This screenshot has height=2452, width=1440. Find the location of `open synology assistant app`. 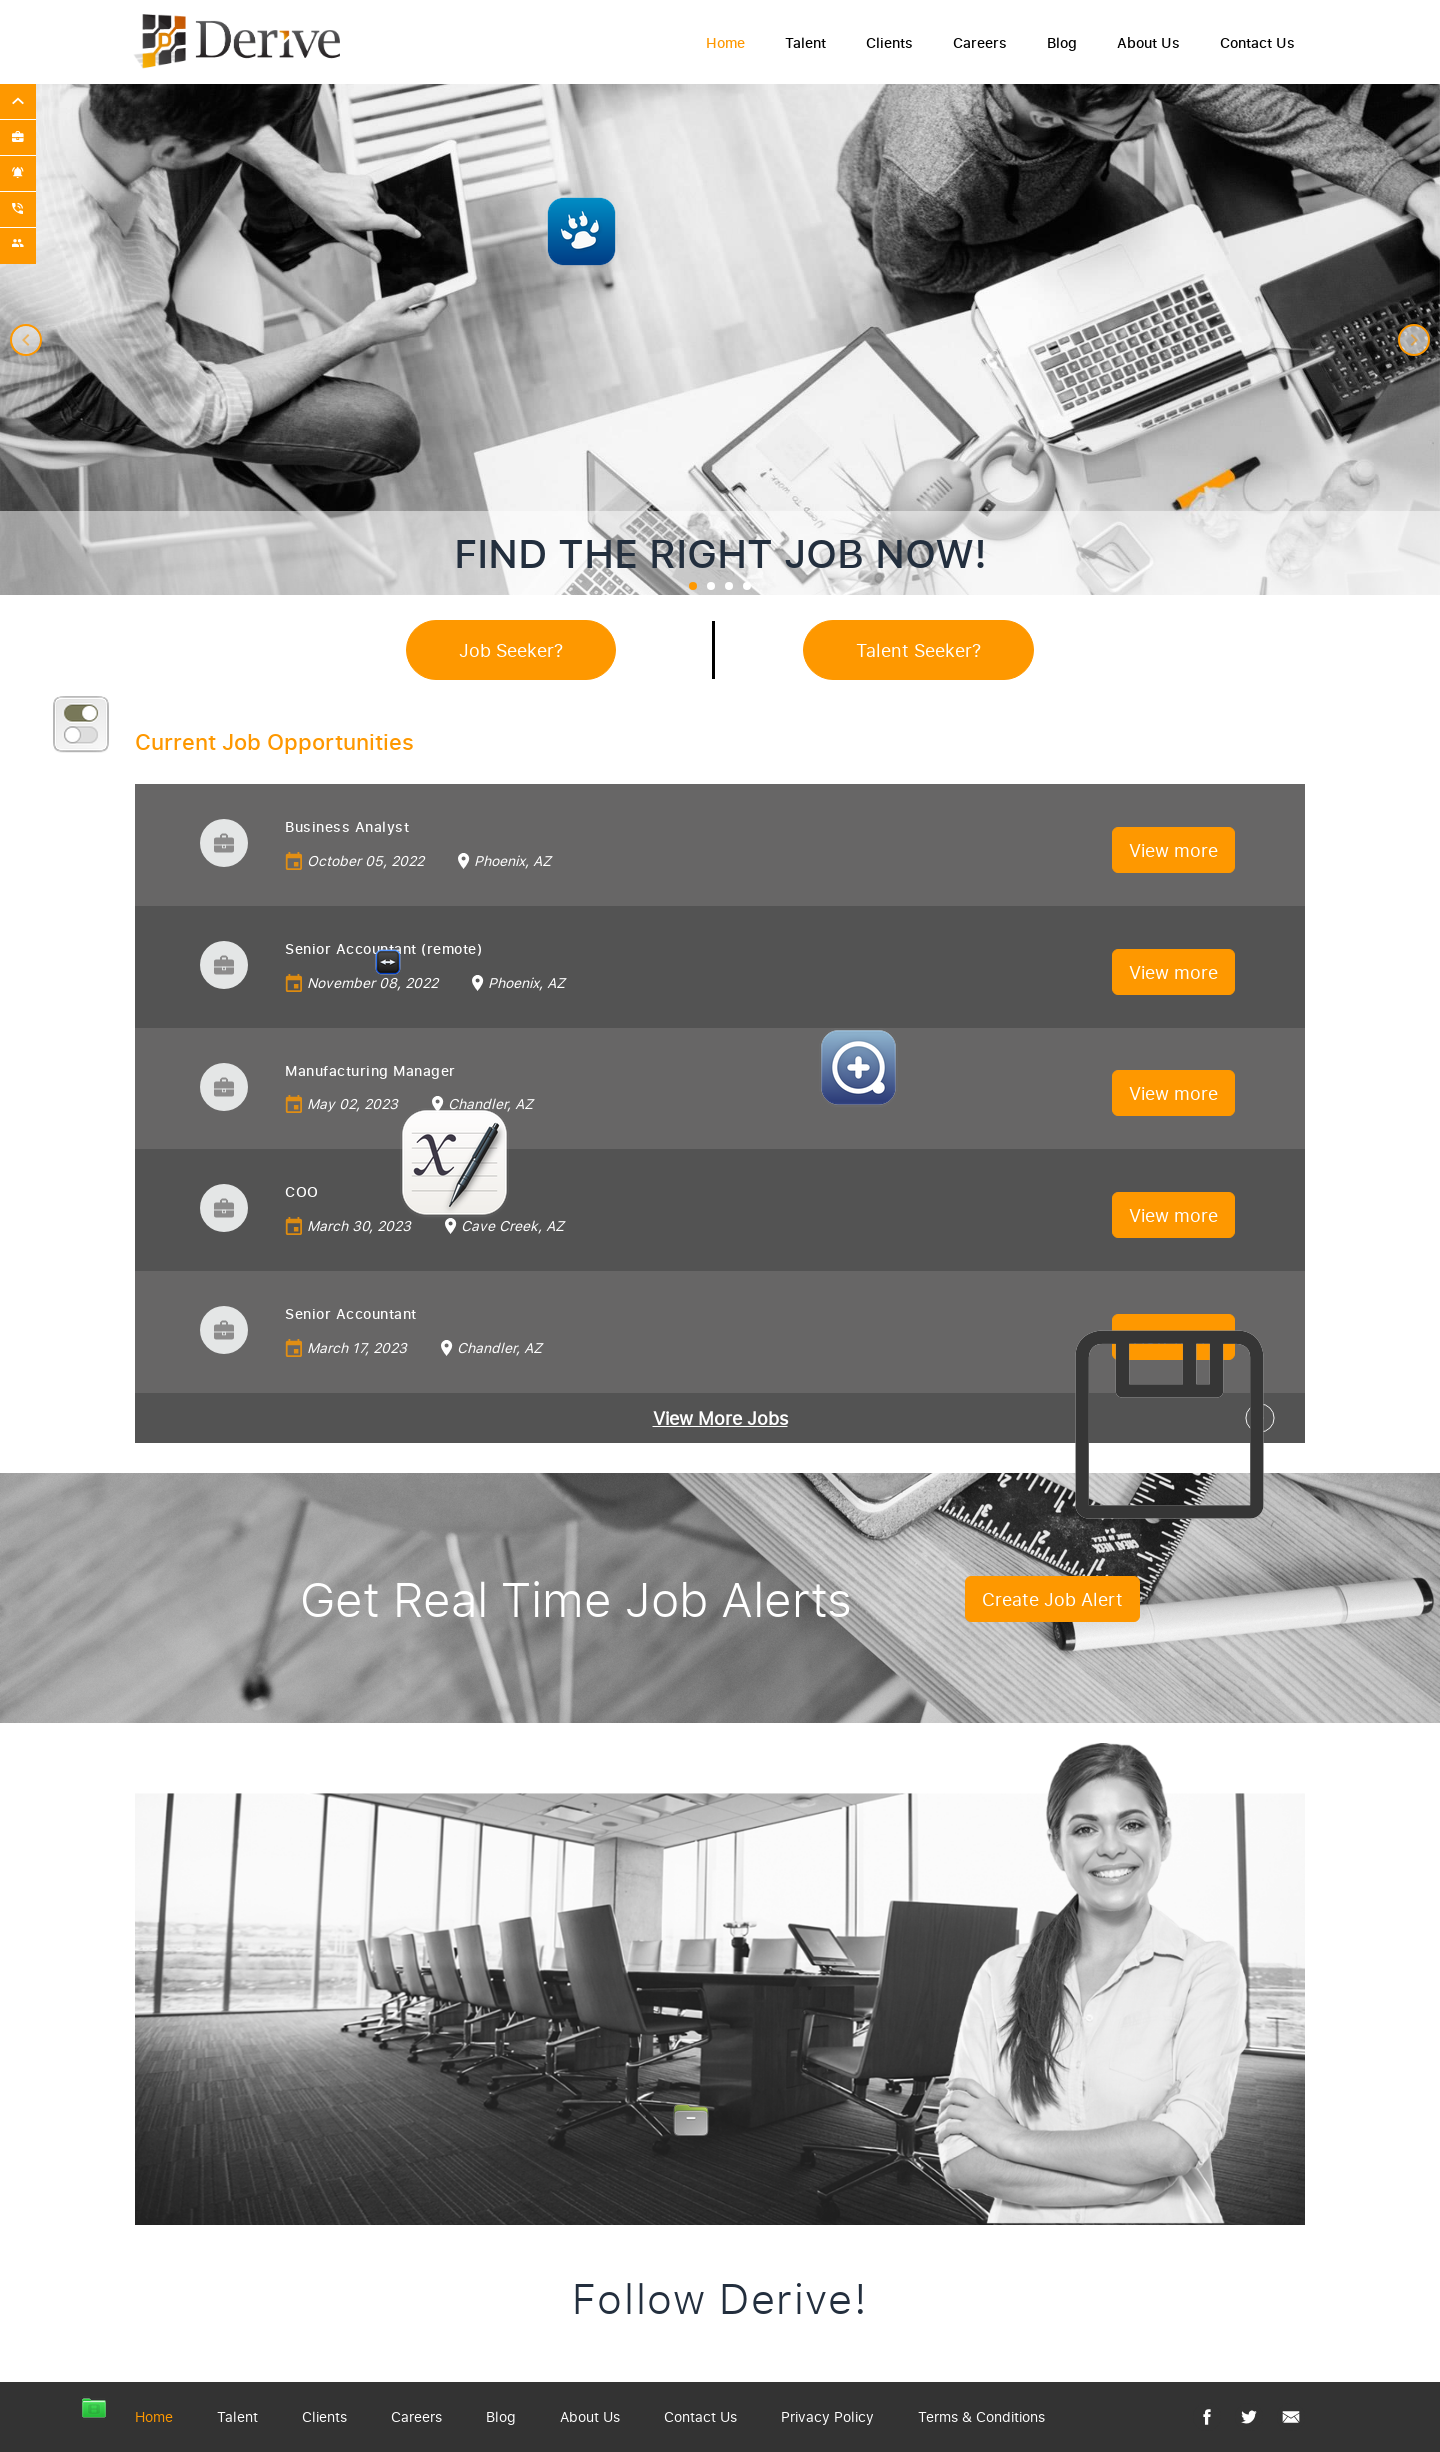

open synology assistant app is located at coordinates (858, 1067).